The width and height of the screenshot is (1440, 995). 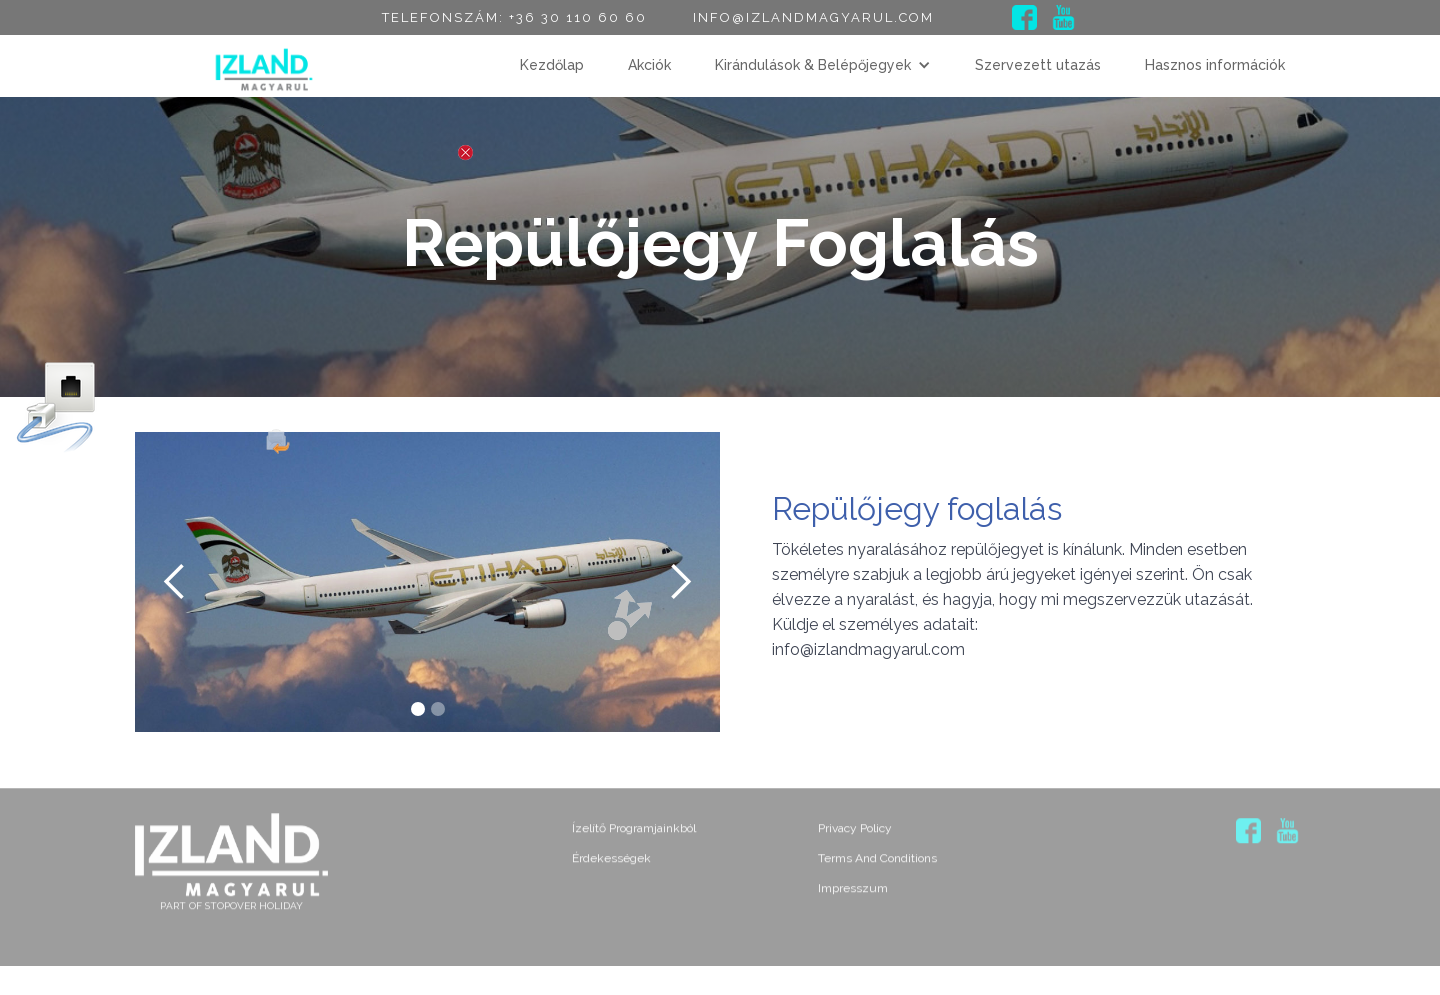 What do you see at coordinates (58, 407) in the screenshot?
I see `indicates wired network connection is disconnected` at bounding box center [58, 407].